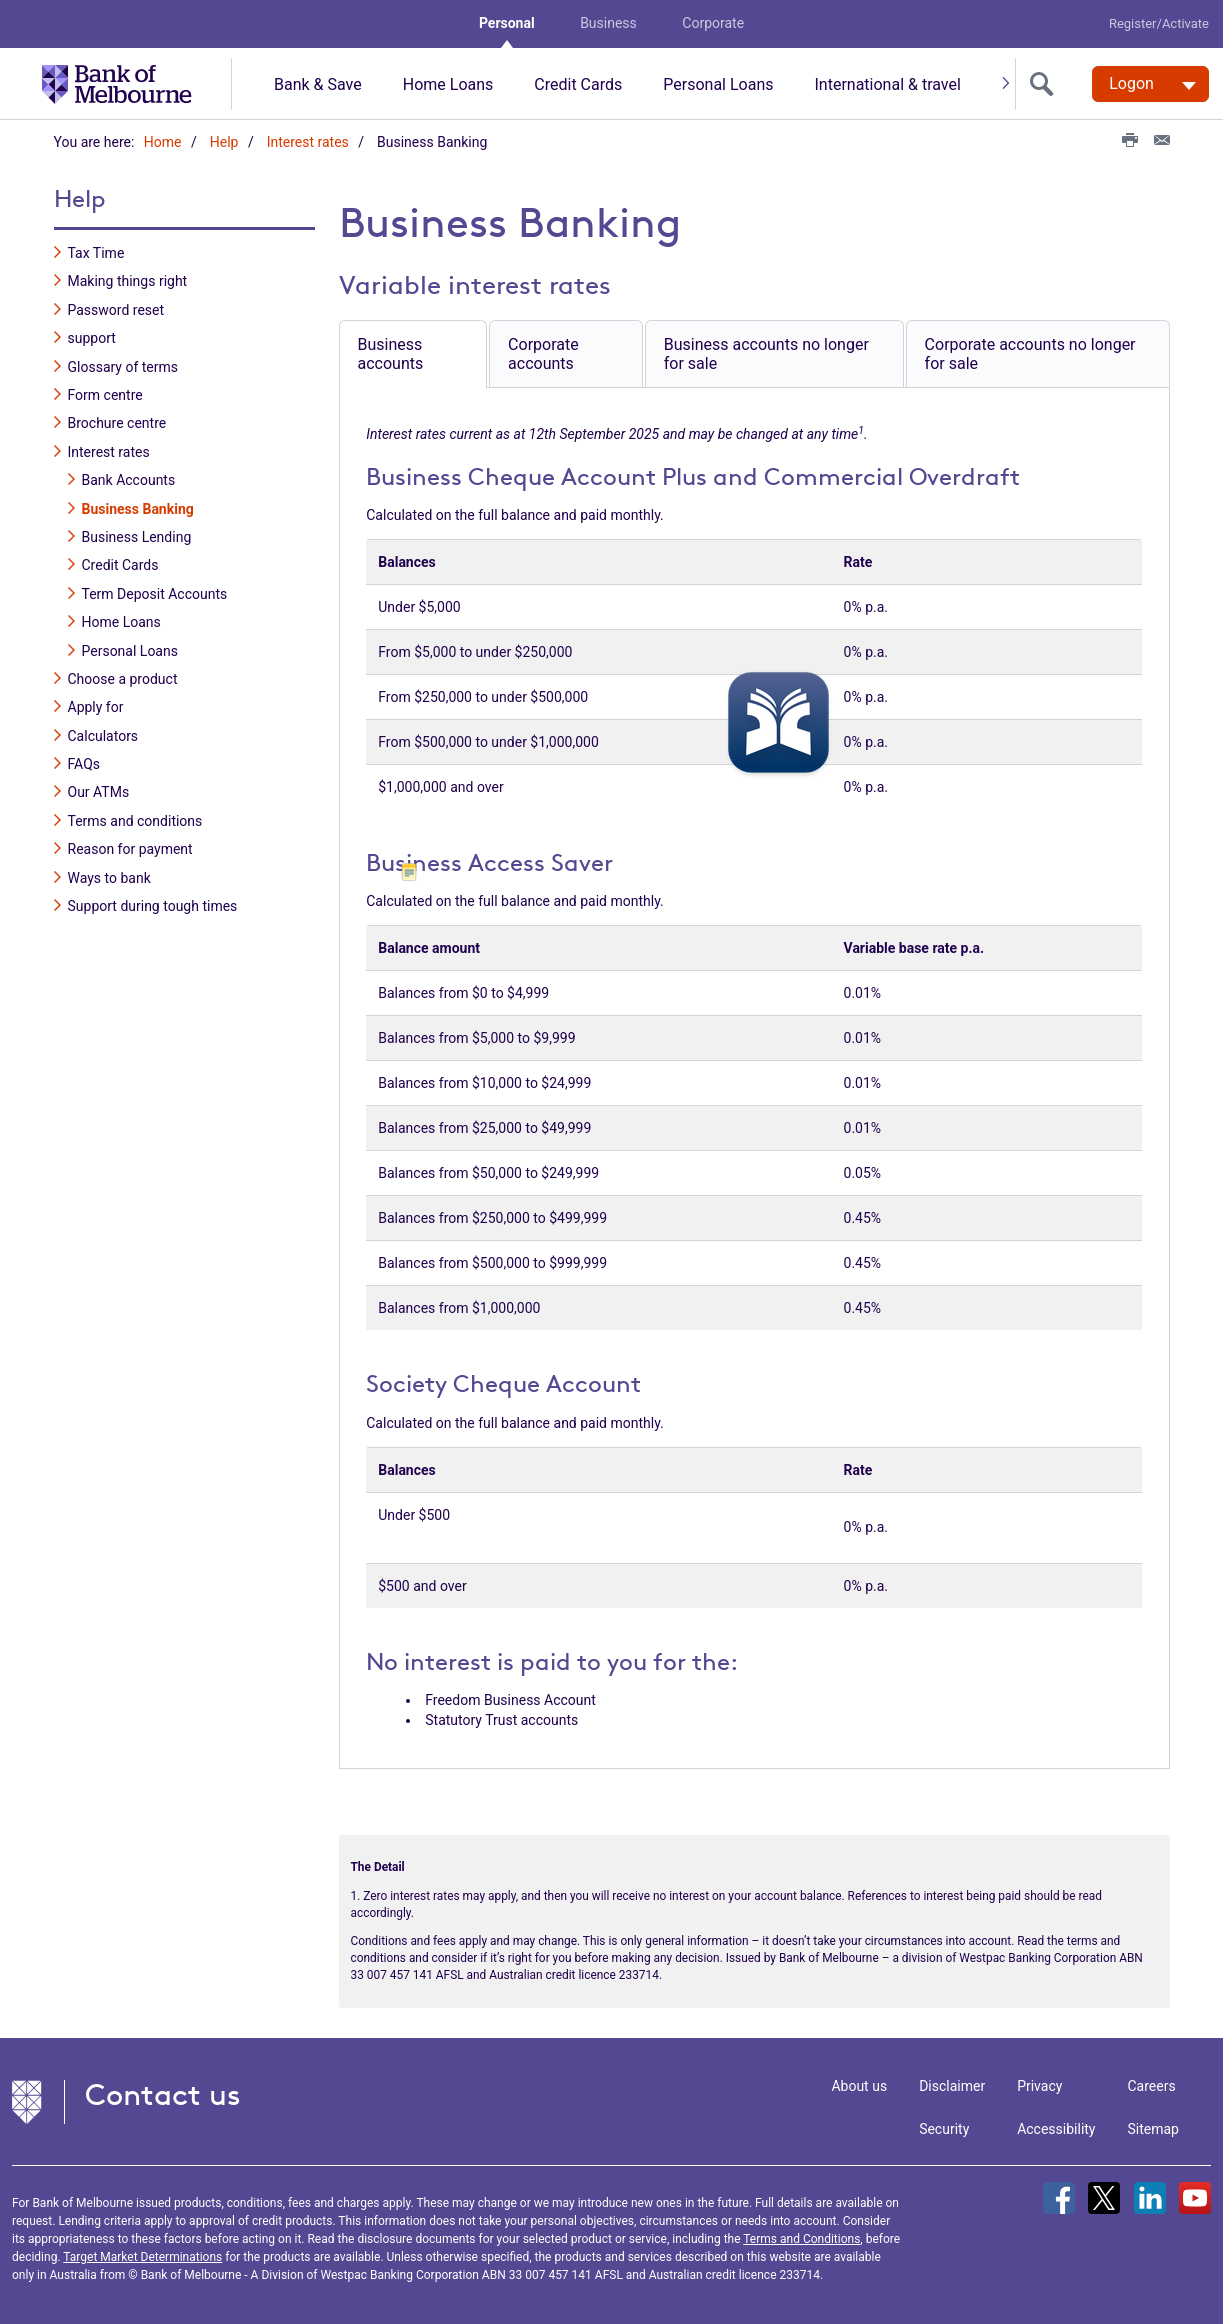  What do you see at coordinates (409, 872) in the screenshot?
I see `open the notes application` at bounding box center [409, 872].